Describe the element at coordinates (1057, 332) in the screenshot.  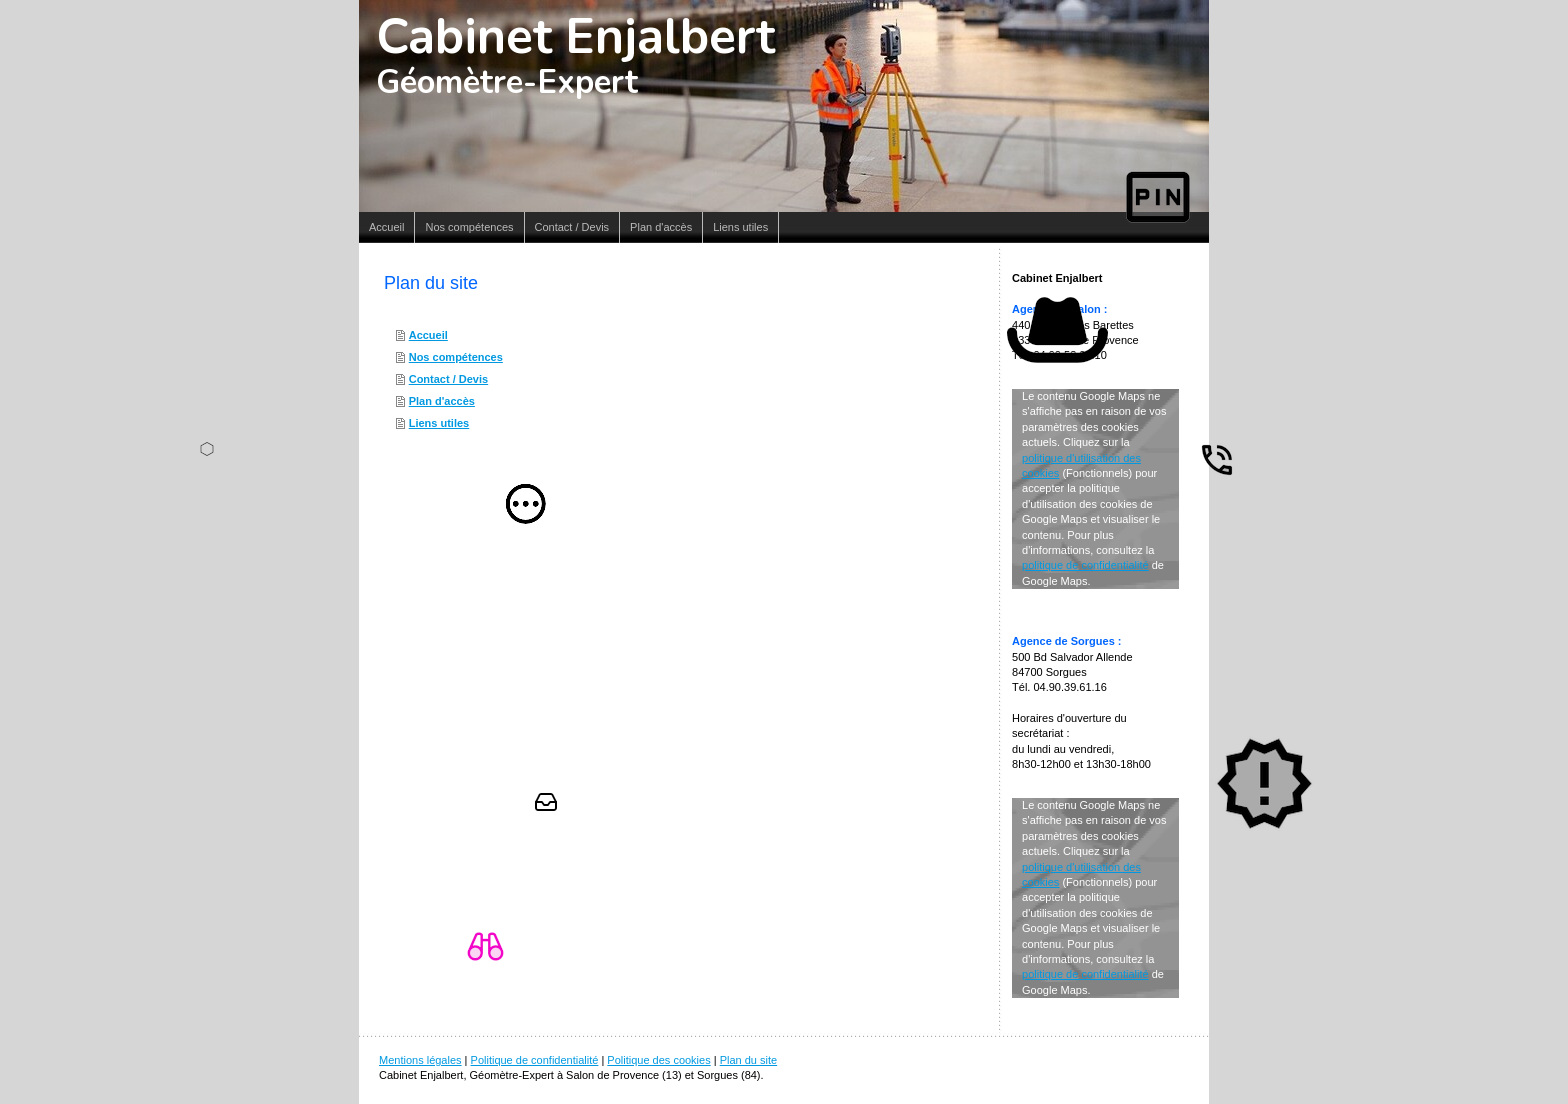
I see `select western or country theme` at that location.